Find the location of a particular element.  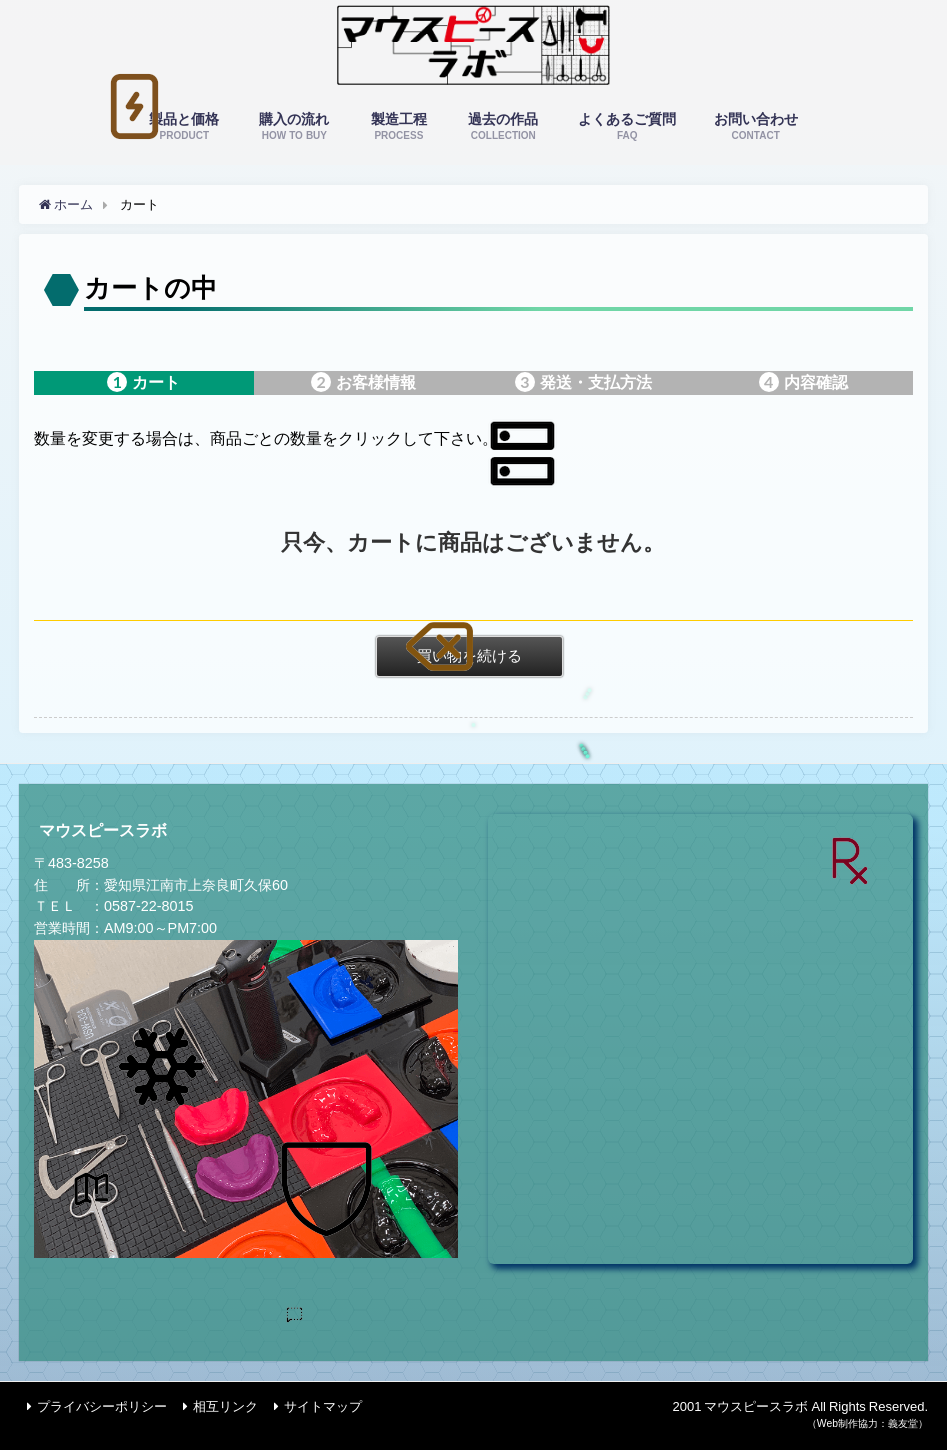

delete selected item is located at coordinates (439, 646).